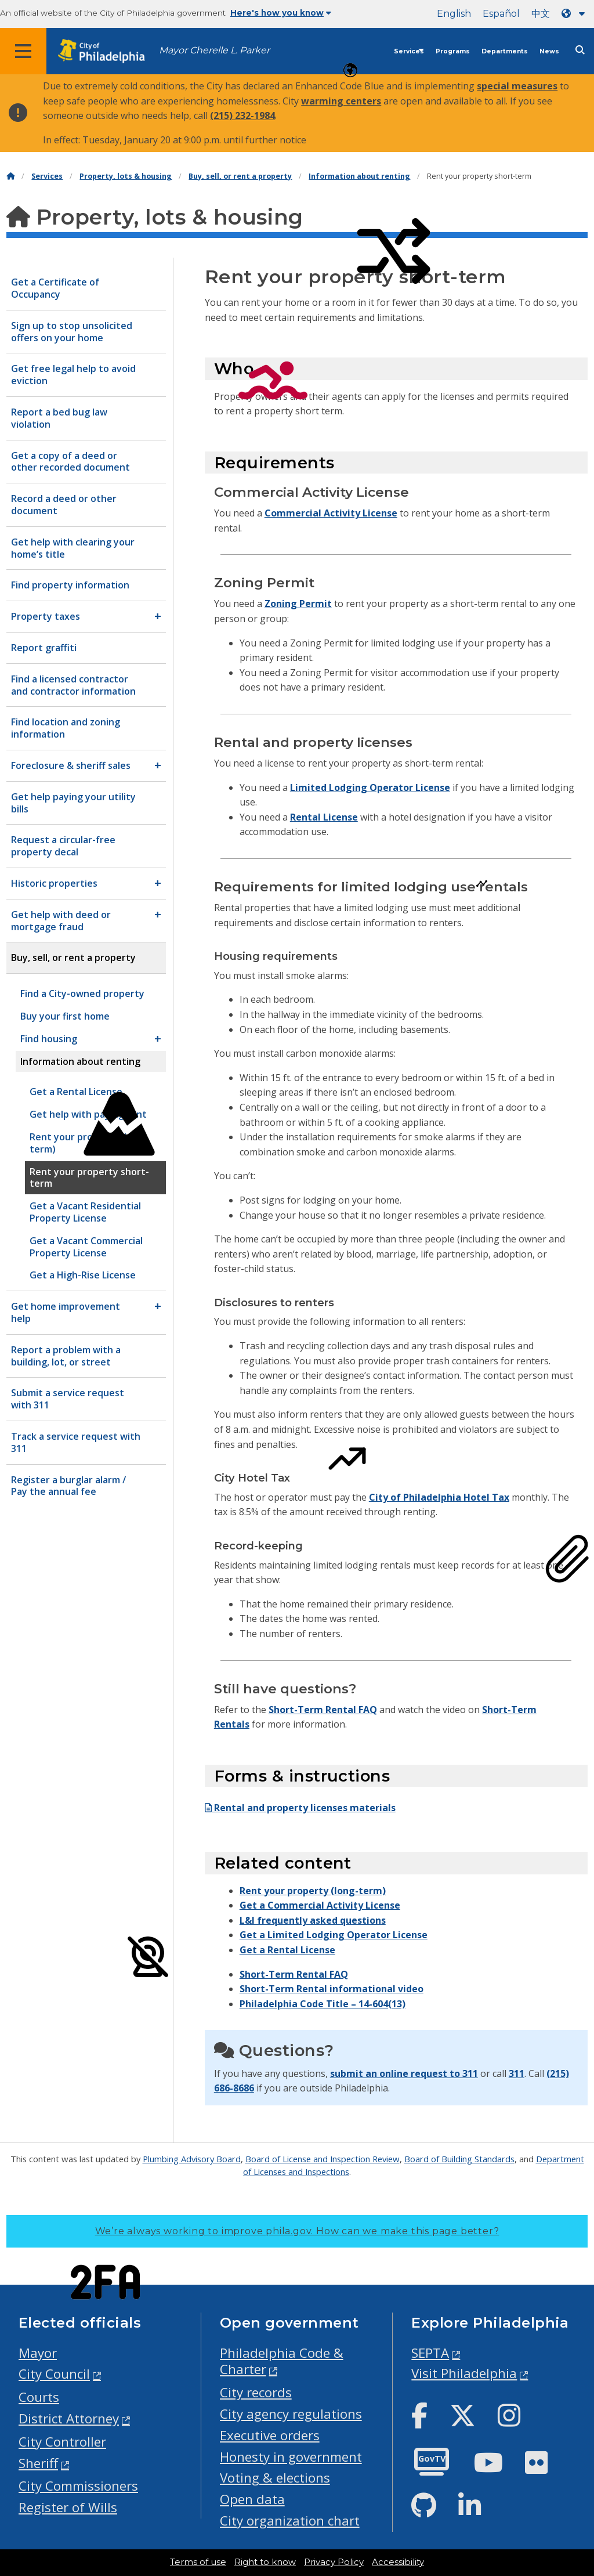 The height and width of the screenshot is (2576, 594). Describe the element at coordinates (566, 1559) in the screenshot. I see `attach a file to your message` at that location.